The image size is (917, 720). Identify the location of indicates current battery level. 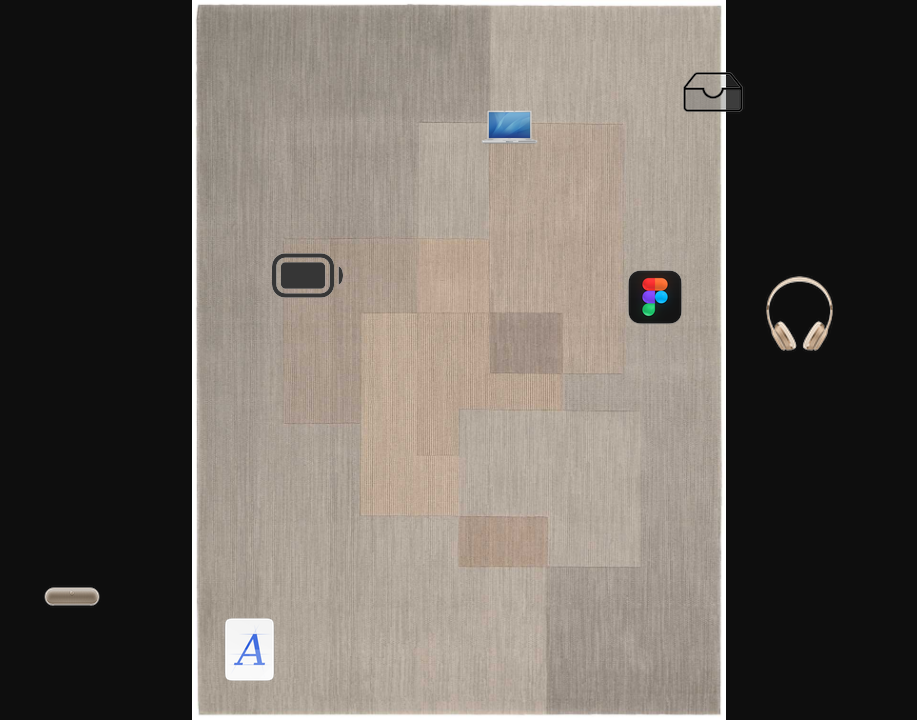
(307, 275).